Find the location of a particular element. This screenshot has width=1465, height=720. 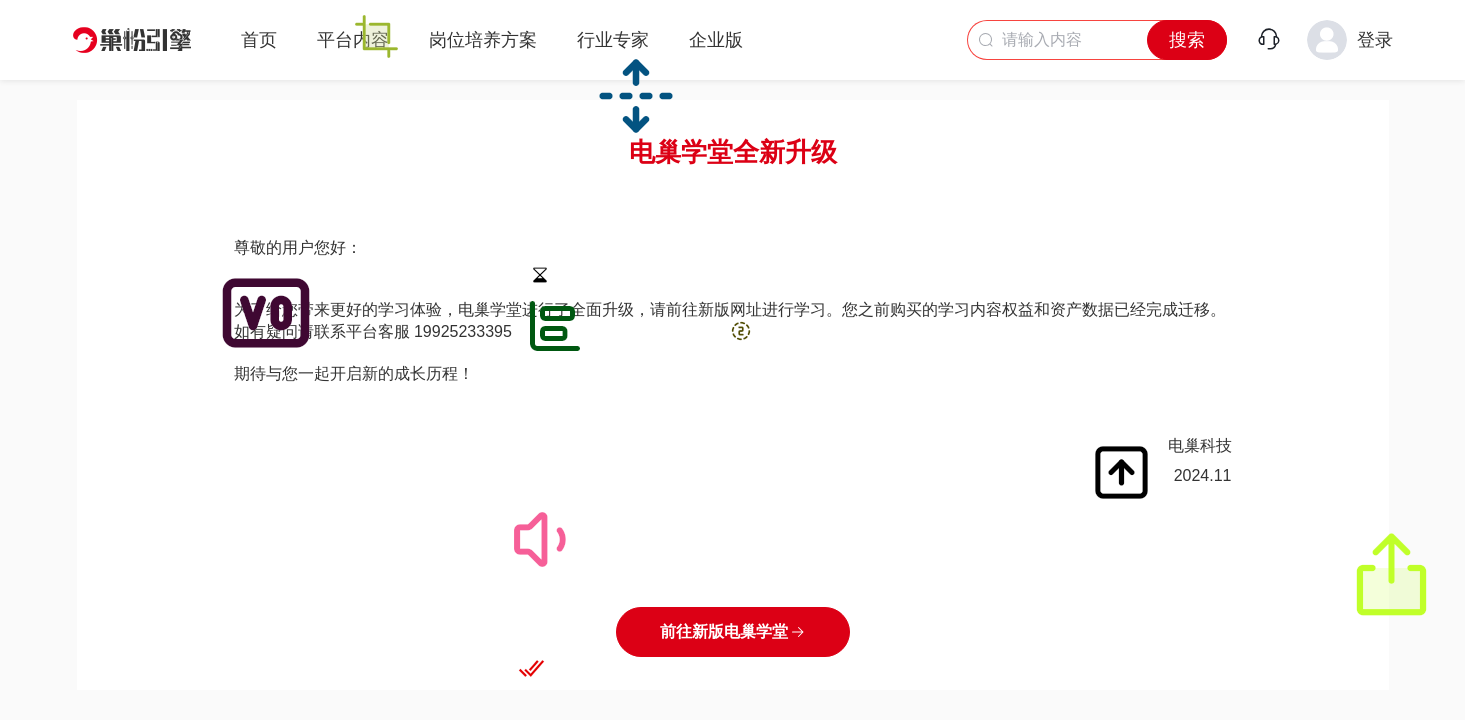

step 2 of a multi-step process is located at coordinates (741, 331).